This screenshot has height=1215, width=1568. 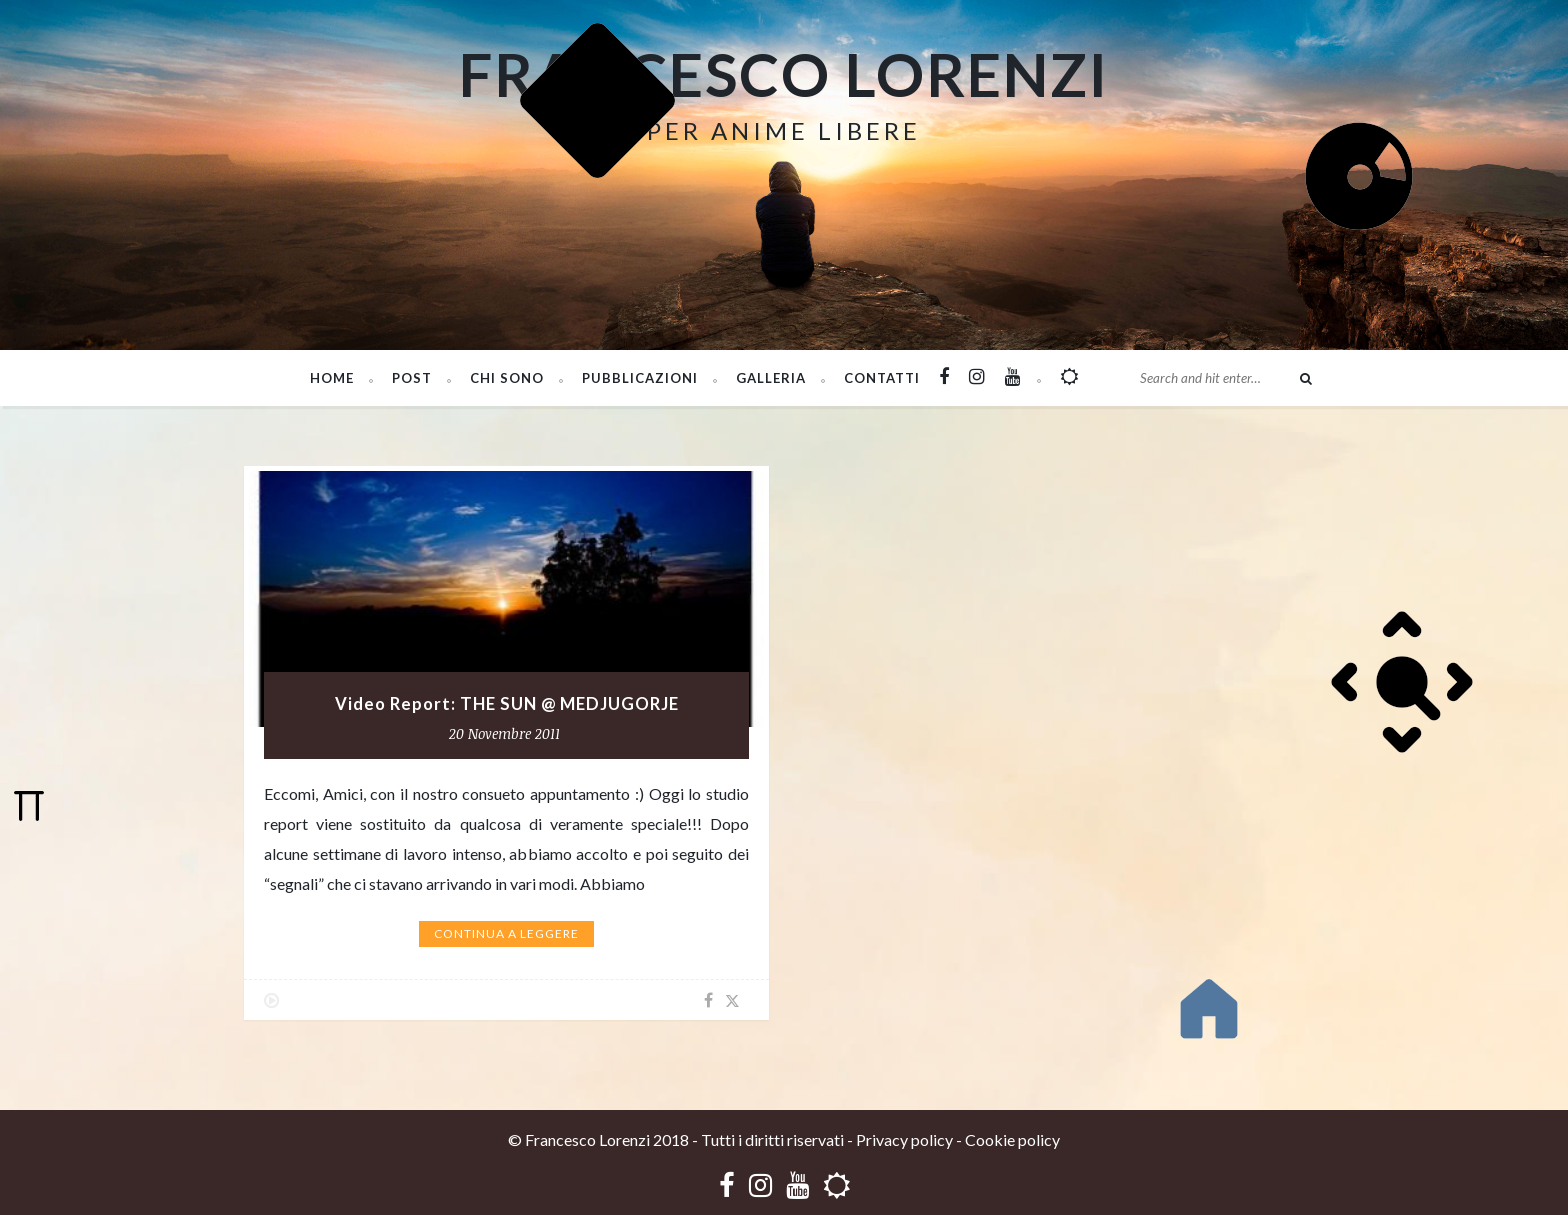 What do you see at coordinates (597, 100) in the screenshot?
I see `indicates premium or luxury status` at bounding box center [597, 100].